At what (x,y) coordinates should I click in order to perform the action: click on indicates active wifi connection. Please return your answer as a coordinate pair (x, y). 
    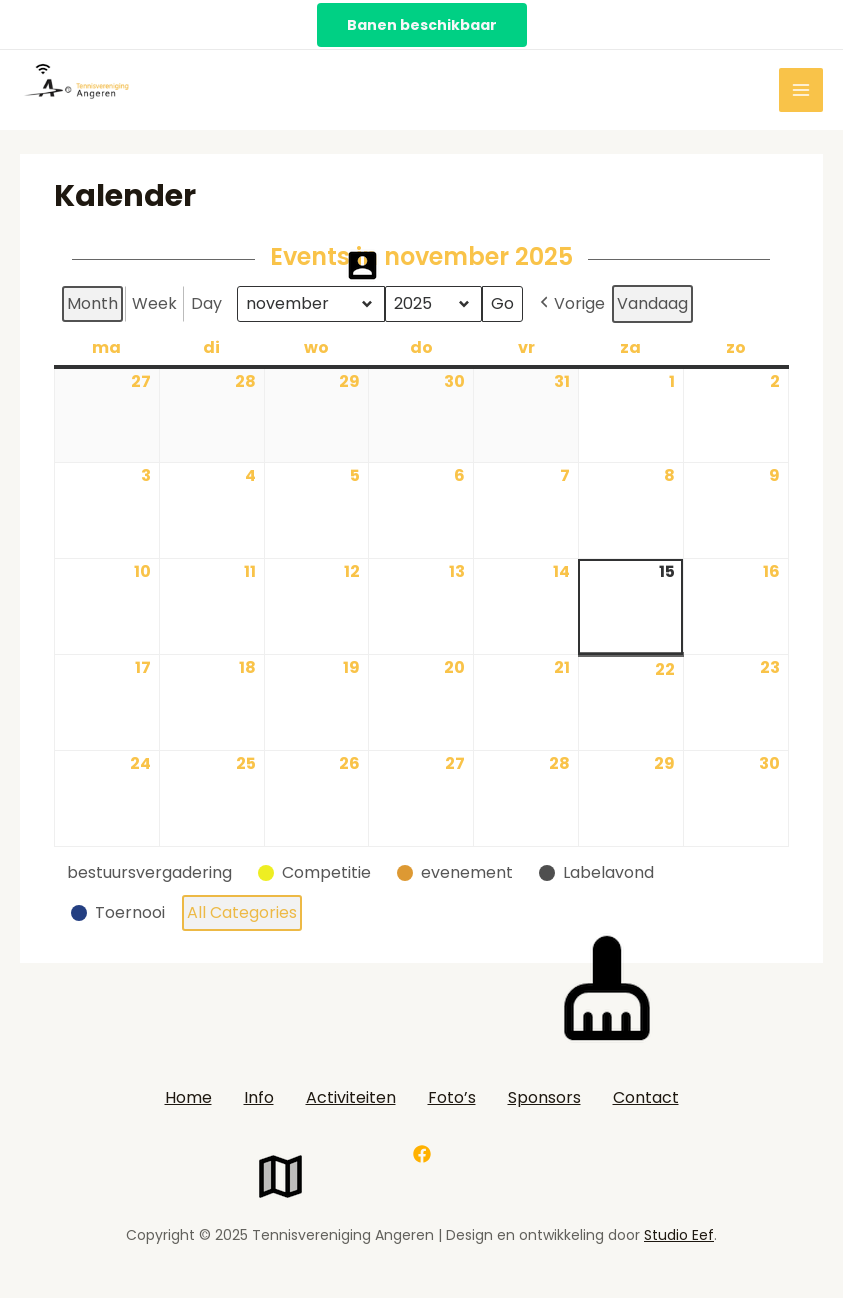
    Looking at the image, I should click on (43, 69).